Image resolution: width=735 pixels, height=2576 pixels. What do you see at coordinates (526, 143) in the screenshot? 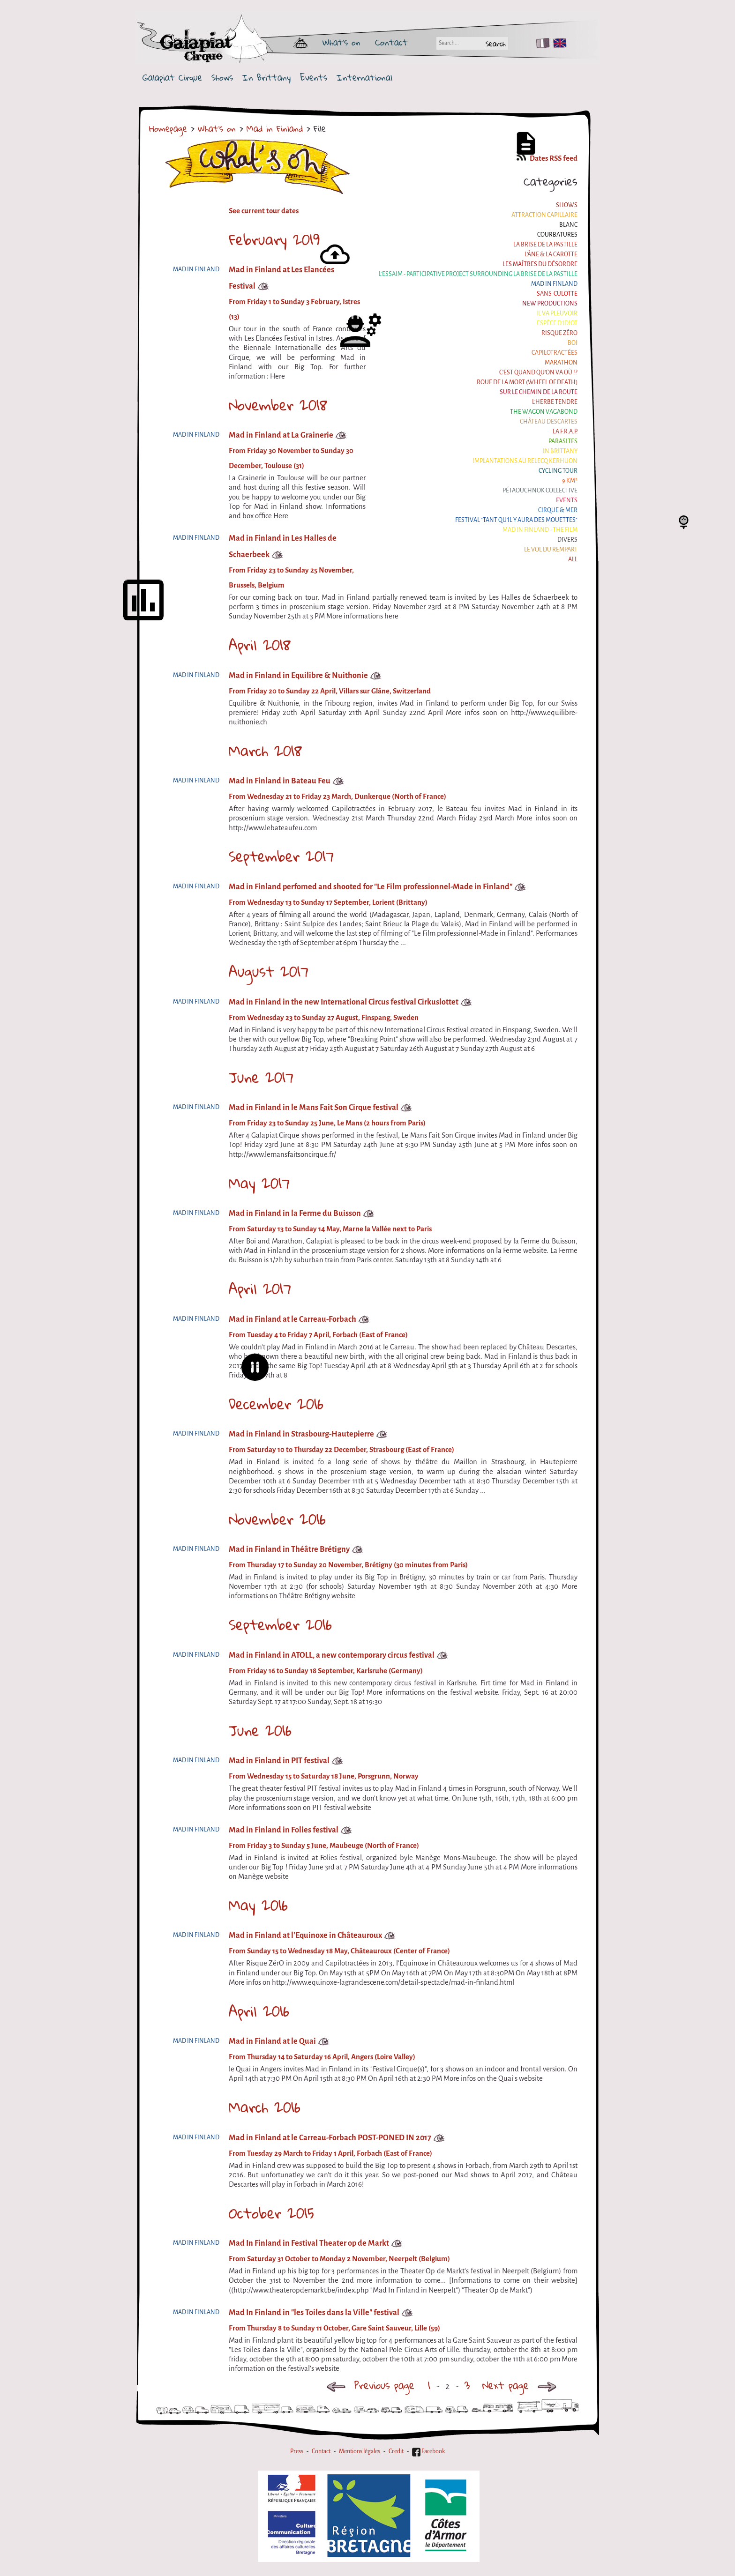
I see `view document details` at bounding box center [526, 143].